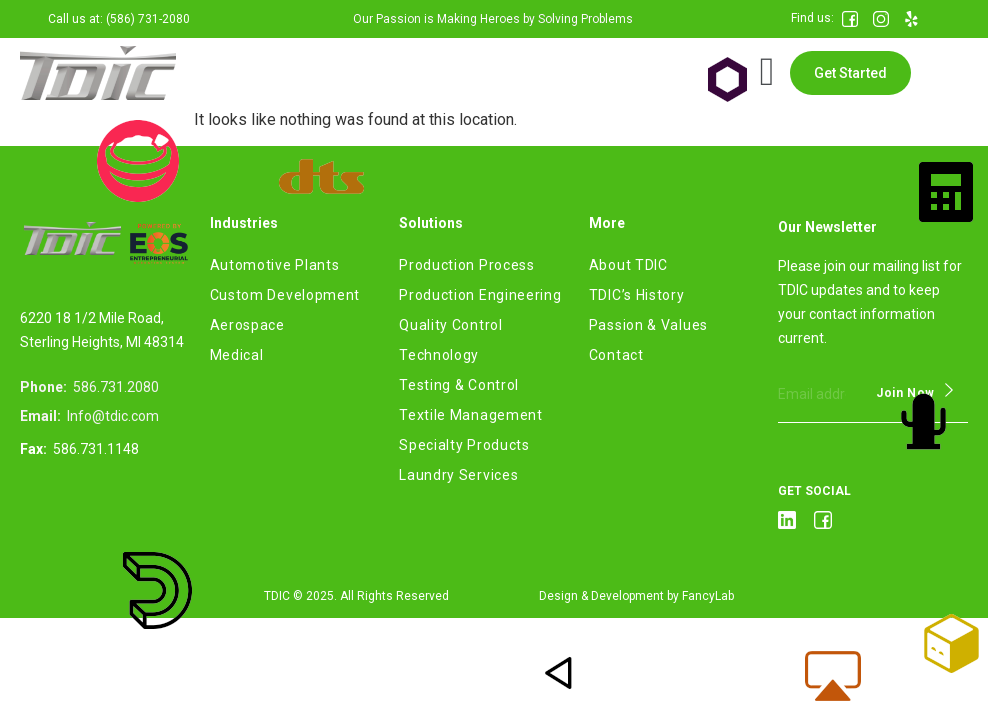  What do you see at coordinates (946, 192) in the screenshot?
I see `open the calculator app` at bounding box center [946, 192].